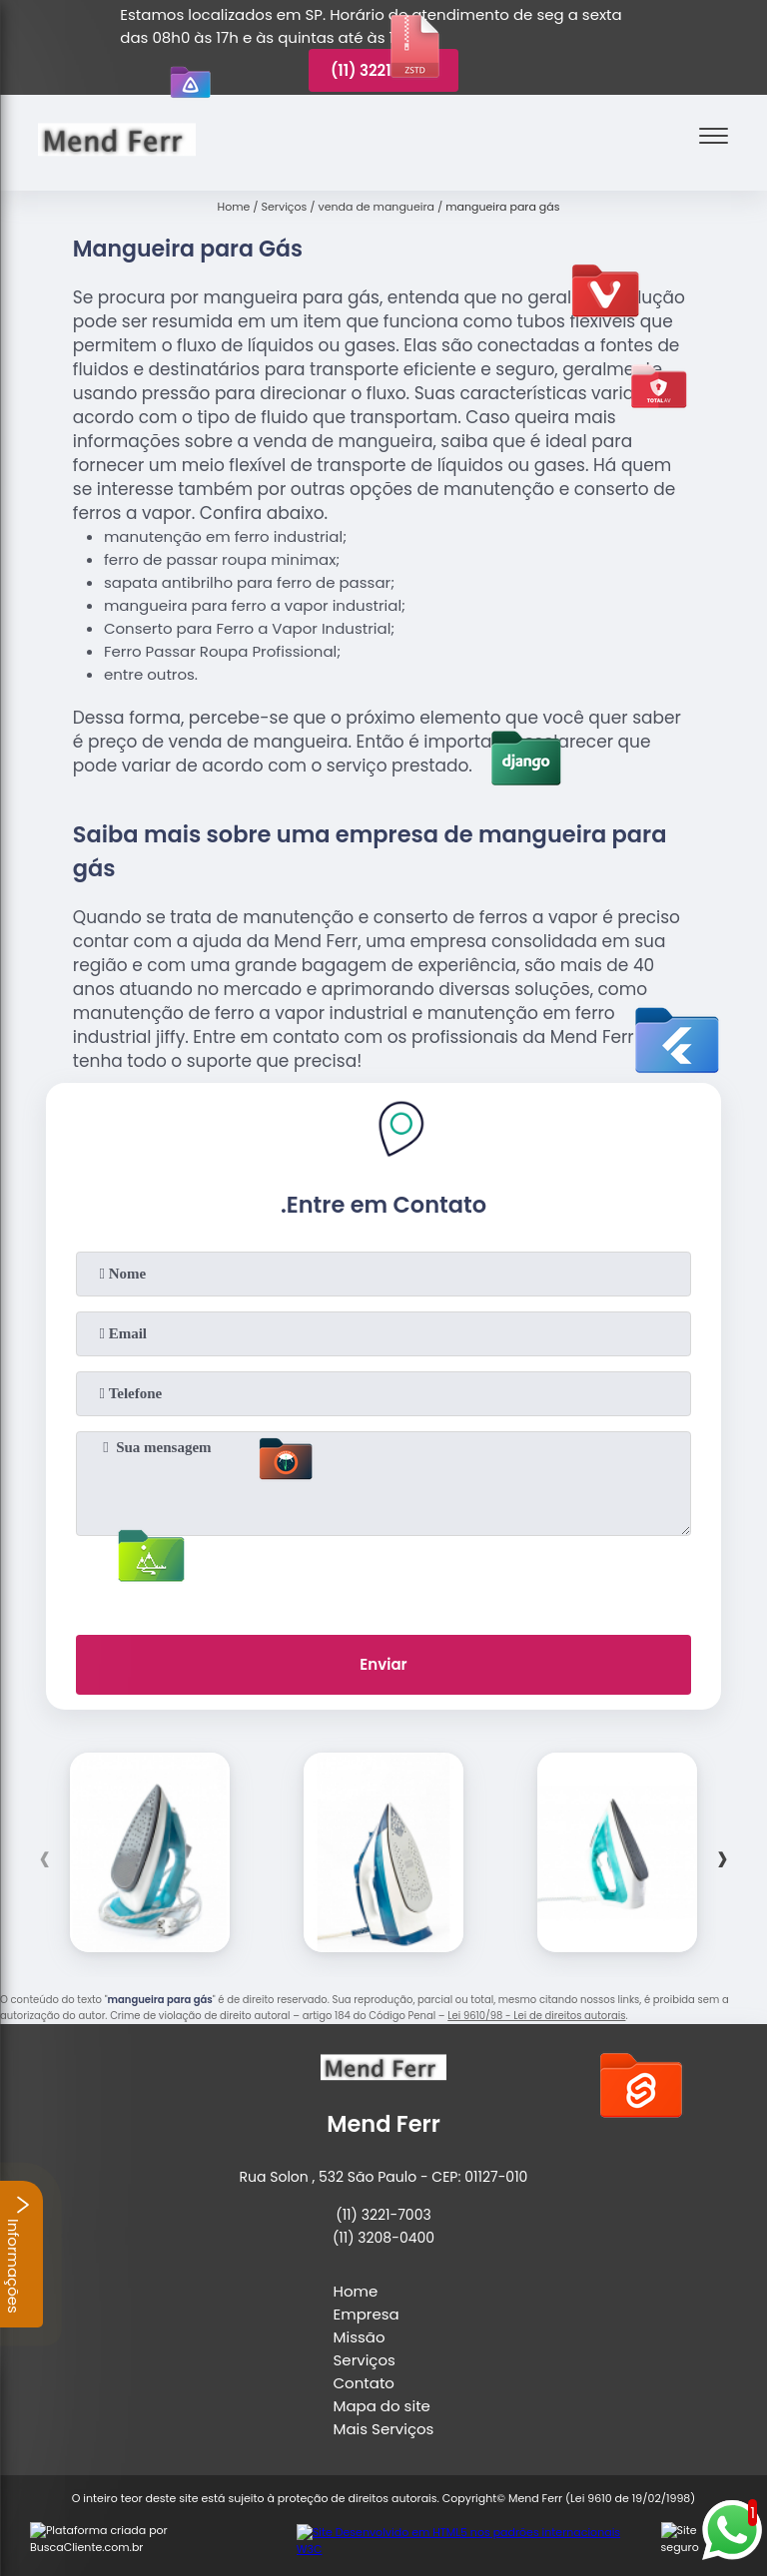  Describe the element at coordinates (190, 83) in the screenshot. I see `open jellyfin media server folder` at that location.